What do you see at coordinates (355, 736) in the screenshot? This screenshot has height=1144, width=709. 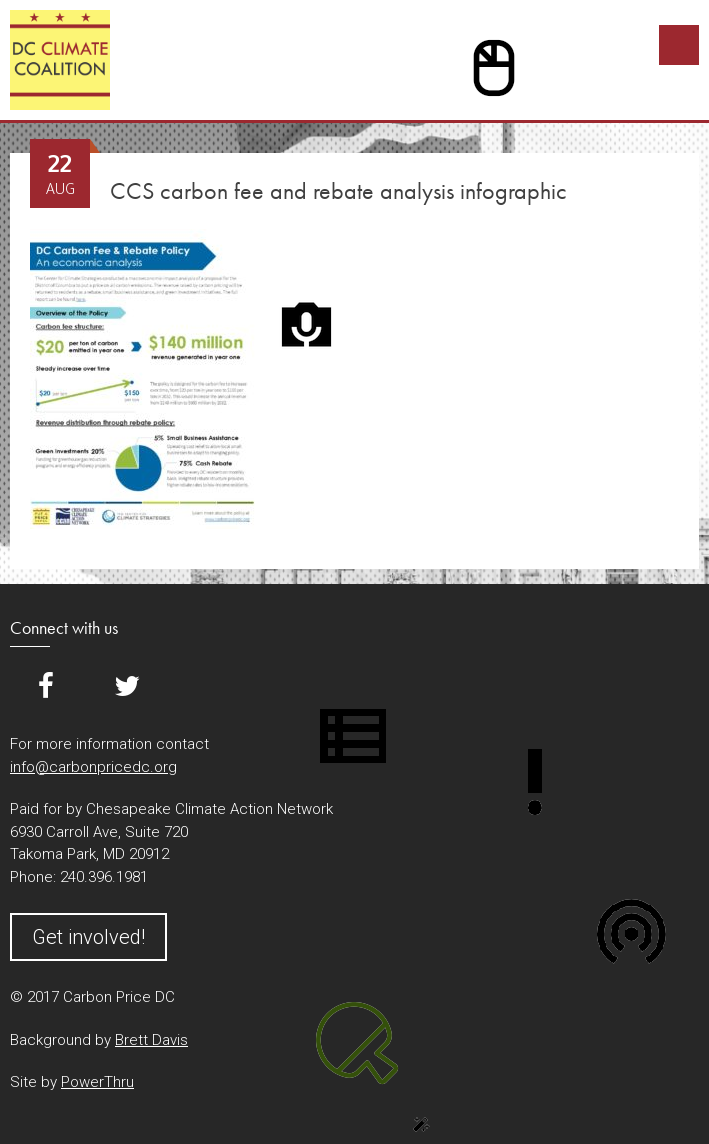 I see `switch to list view` at bounding box center [355, 736].